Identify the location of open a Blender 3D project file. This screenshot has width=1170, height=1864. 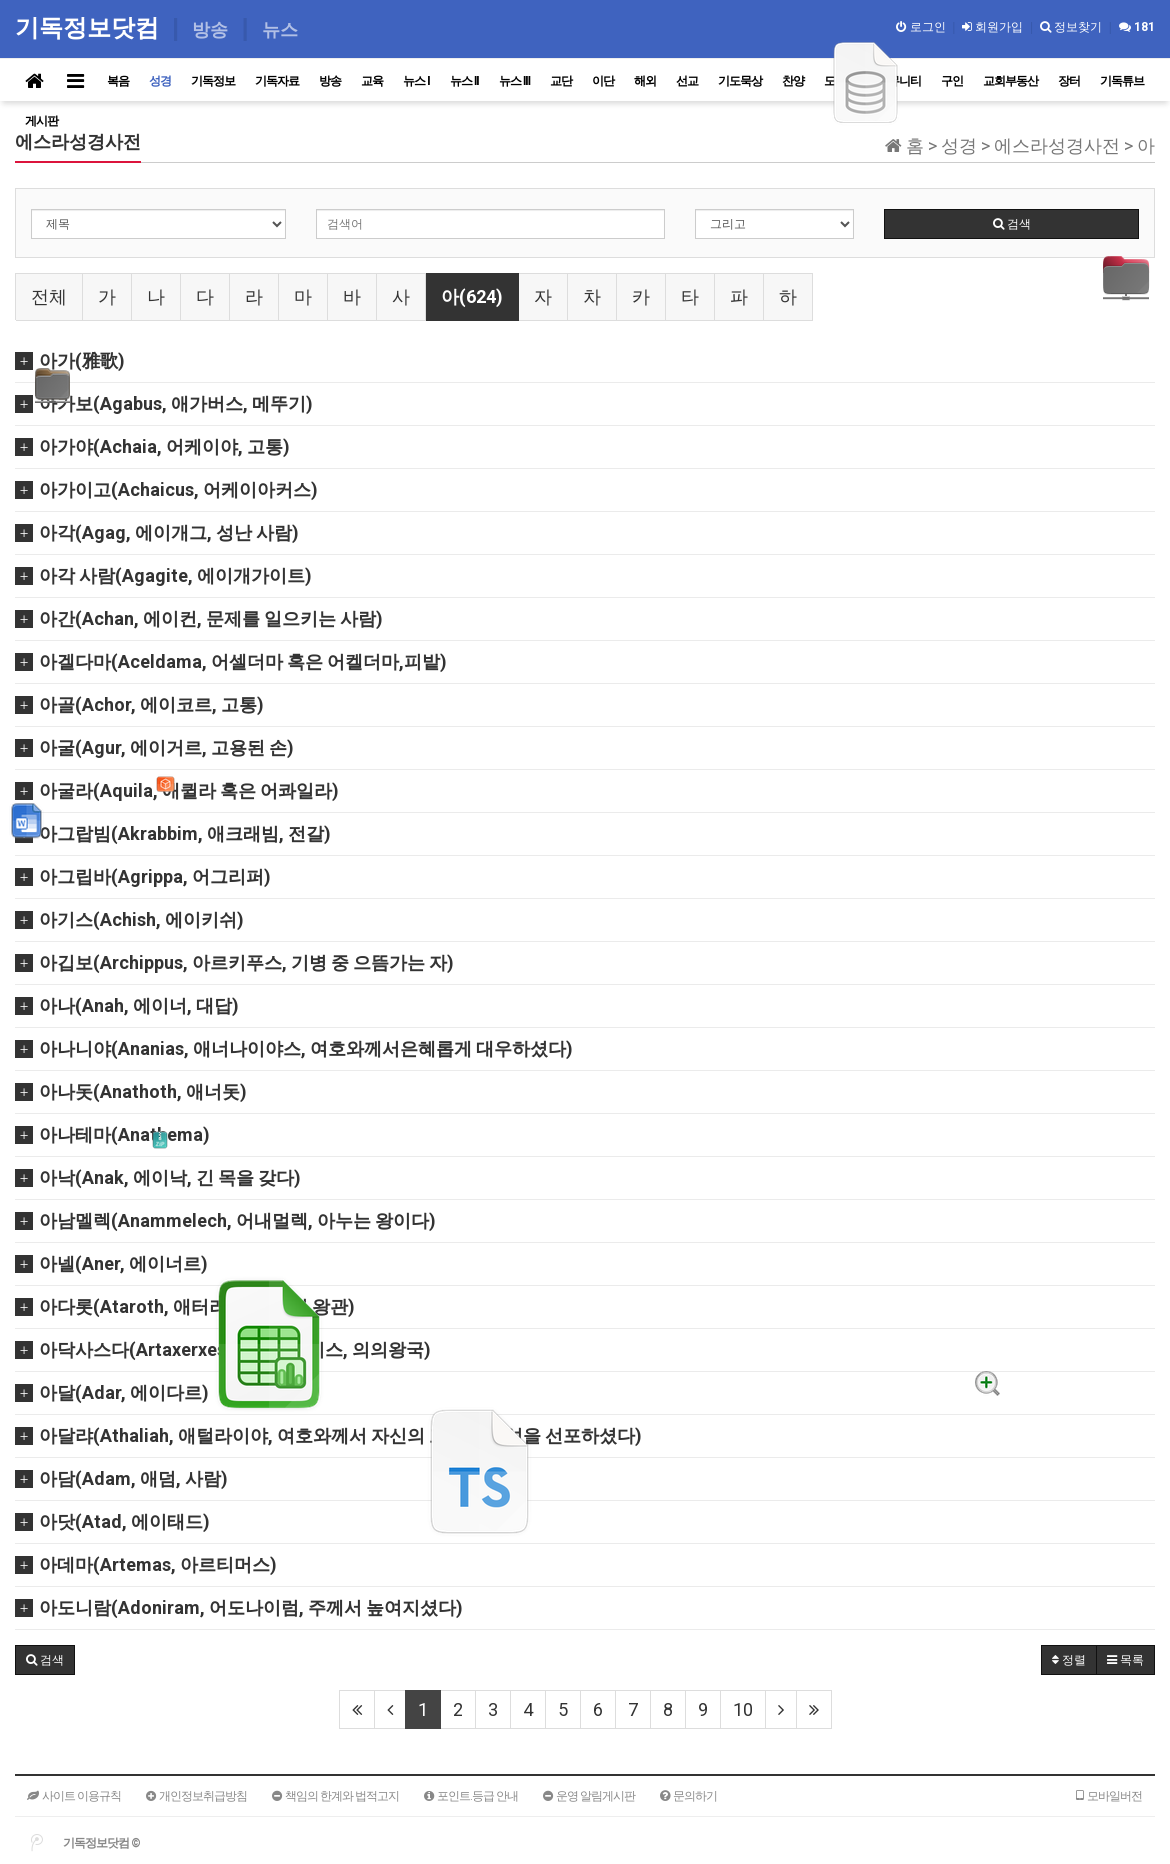
(165, 783).